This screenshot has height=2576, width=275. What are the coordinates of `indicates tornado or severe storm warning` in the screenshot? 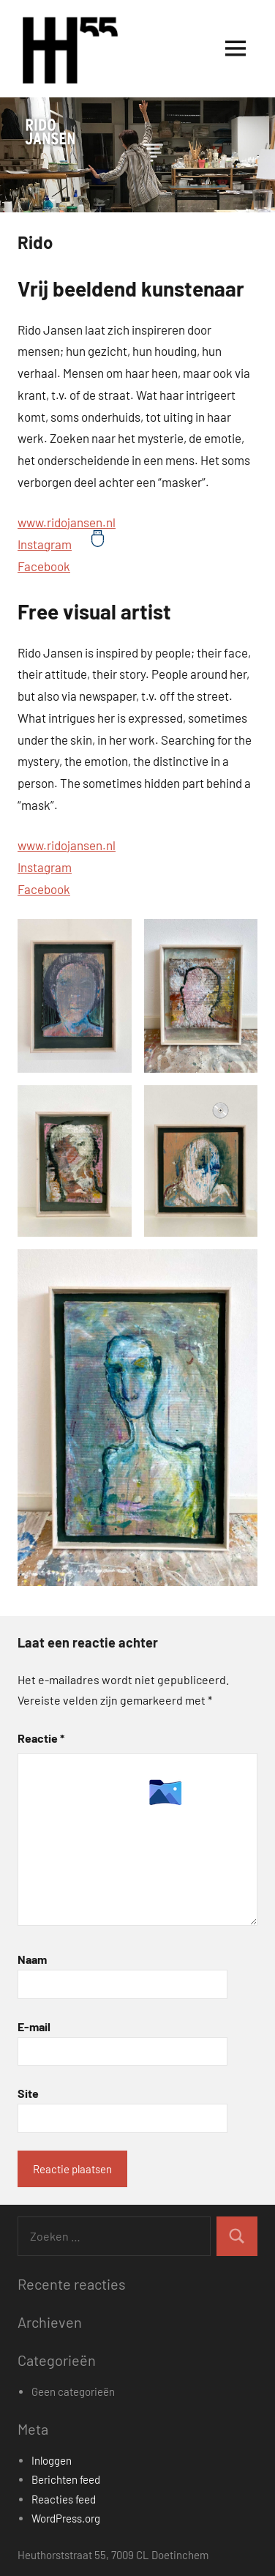 It's located at (153, 152).